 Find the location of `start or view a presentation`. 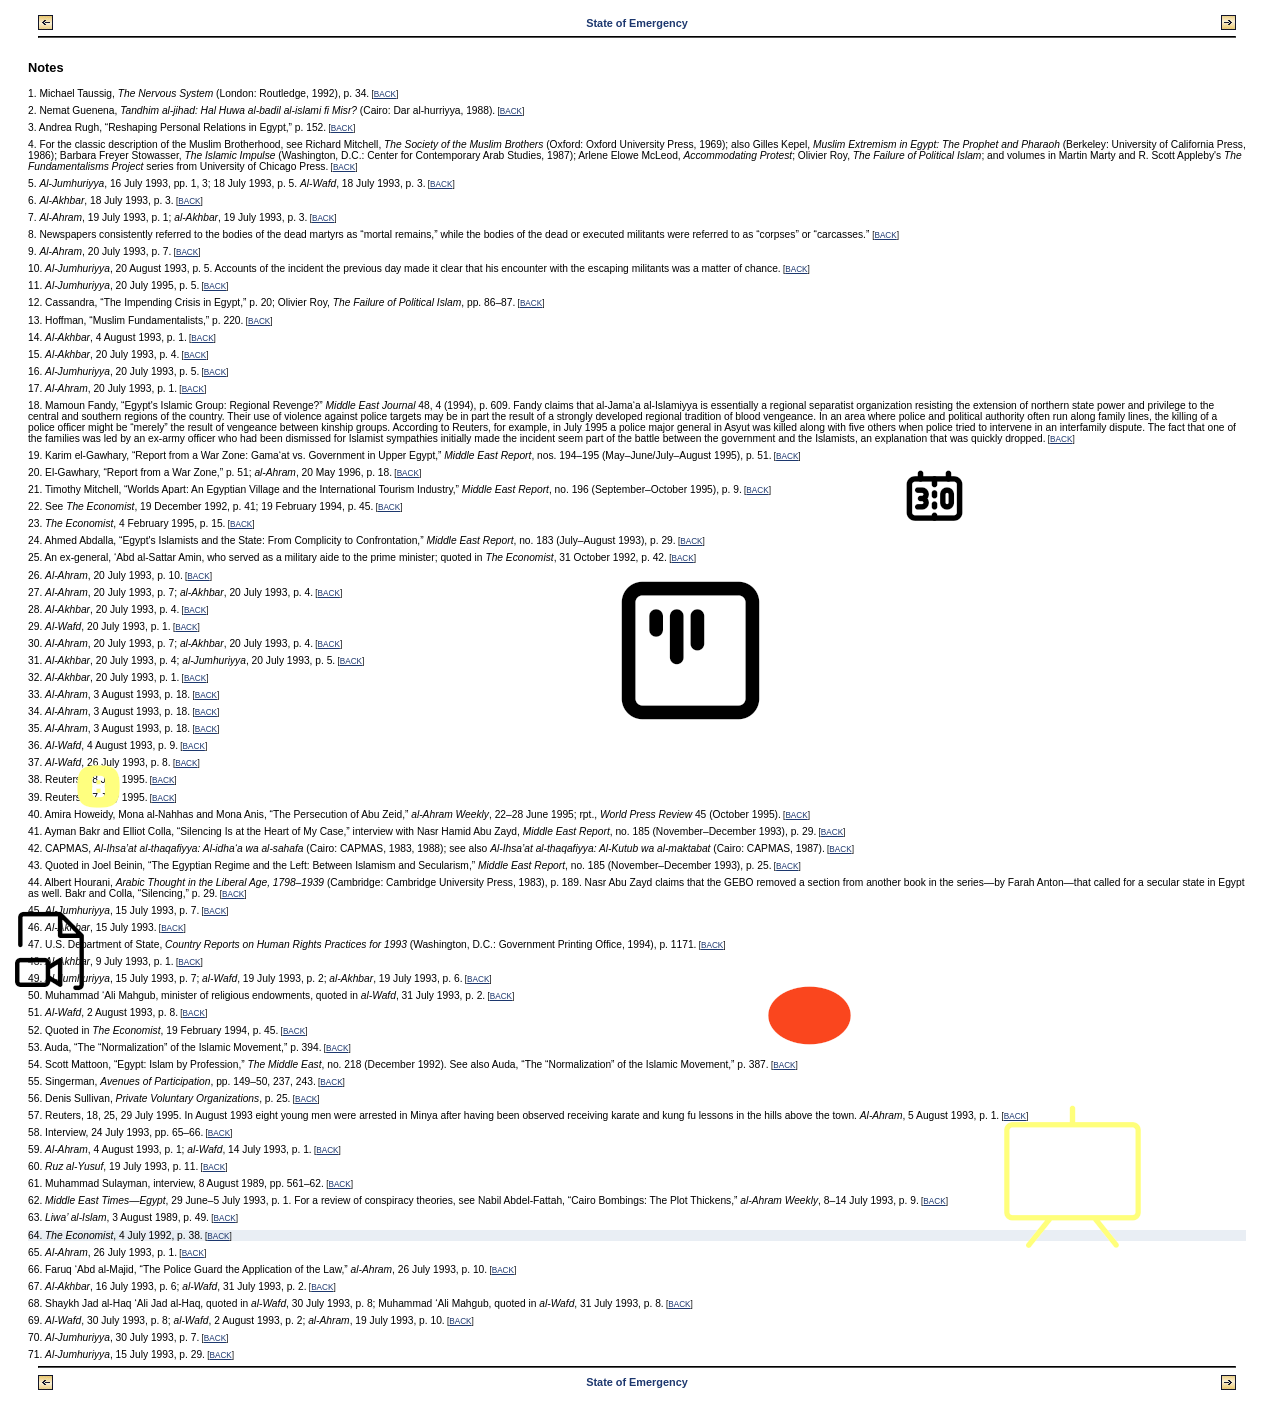

start or view a presentation is located at coordinates (1072, 1179).